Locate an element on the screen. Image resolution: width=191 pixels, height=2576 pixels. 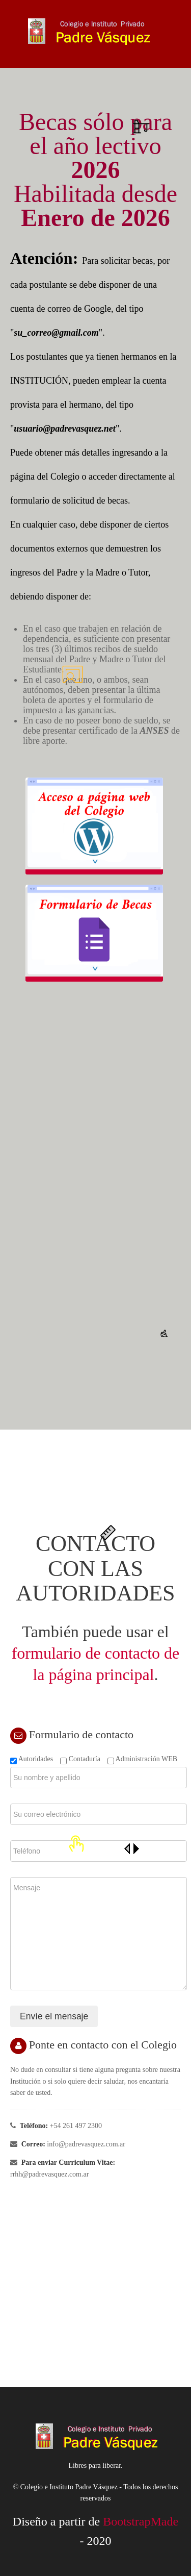
access teaching or presentation mode is located at coordinates (72, 674).